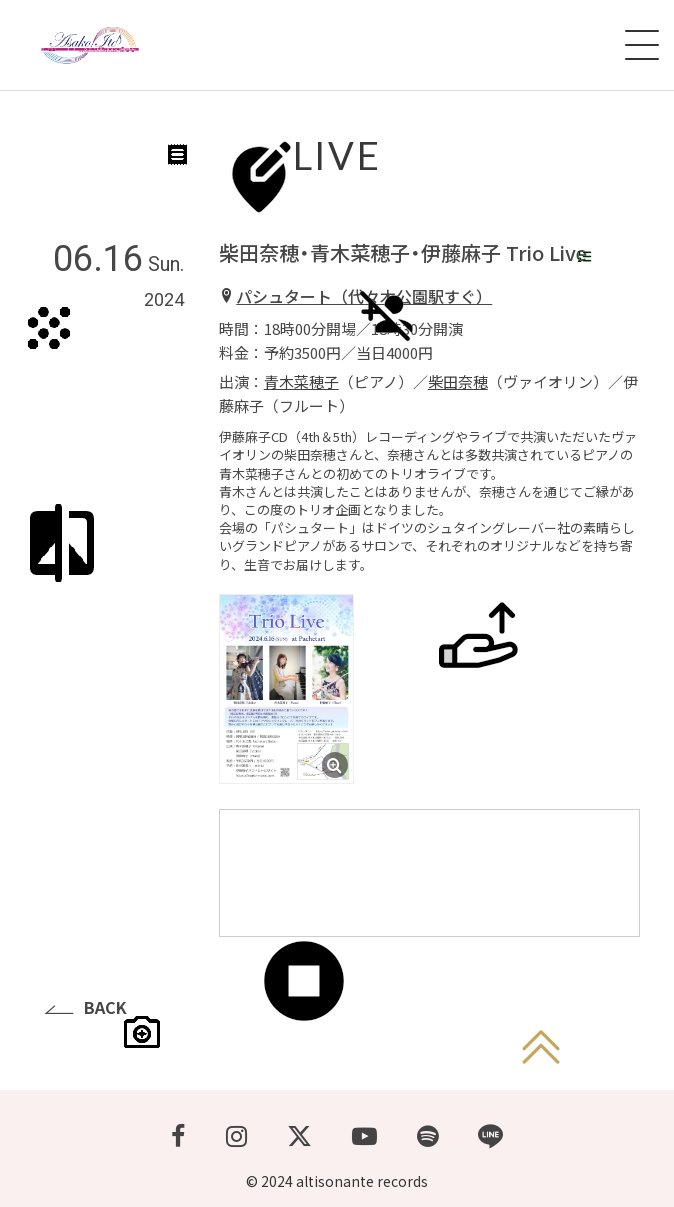  Describe the element at coordinates (304, 981) in the screenshot. I see `stop media playback` at that location.